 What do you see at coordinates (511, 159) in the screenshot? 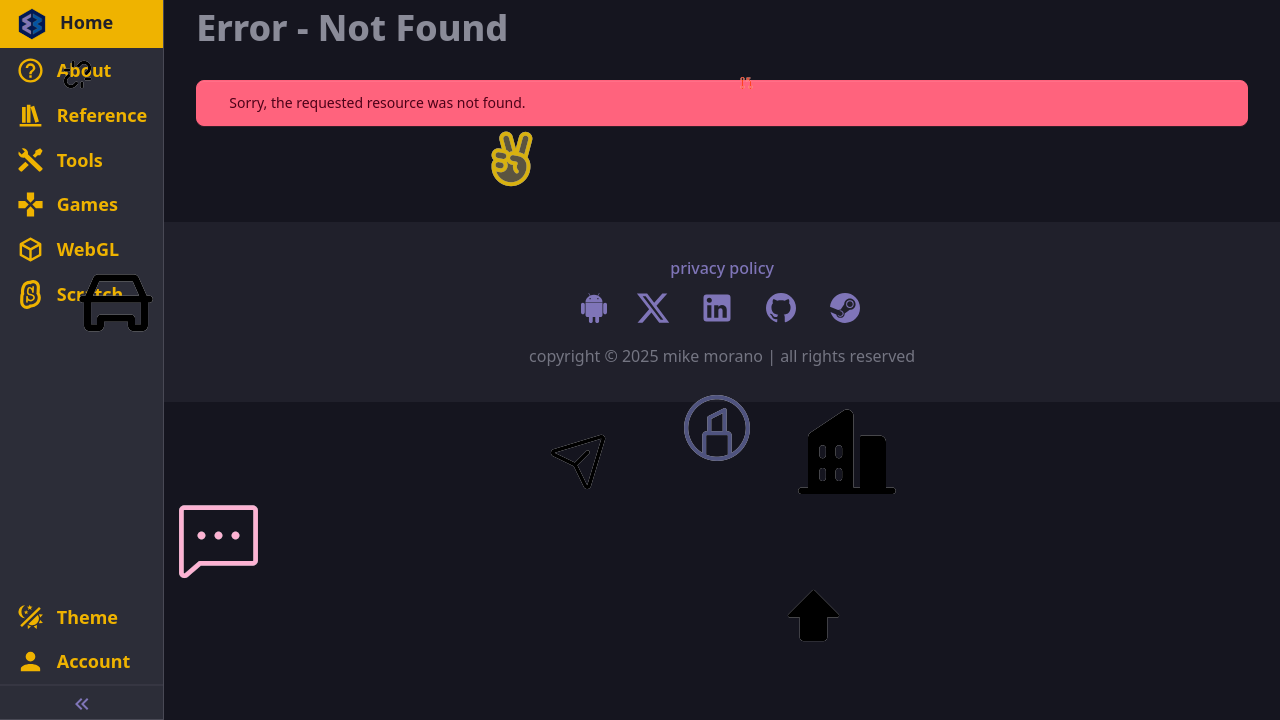
I see `peace sign gesture or emoji reaction` at bounding box center [511, 159].